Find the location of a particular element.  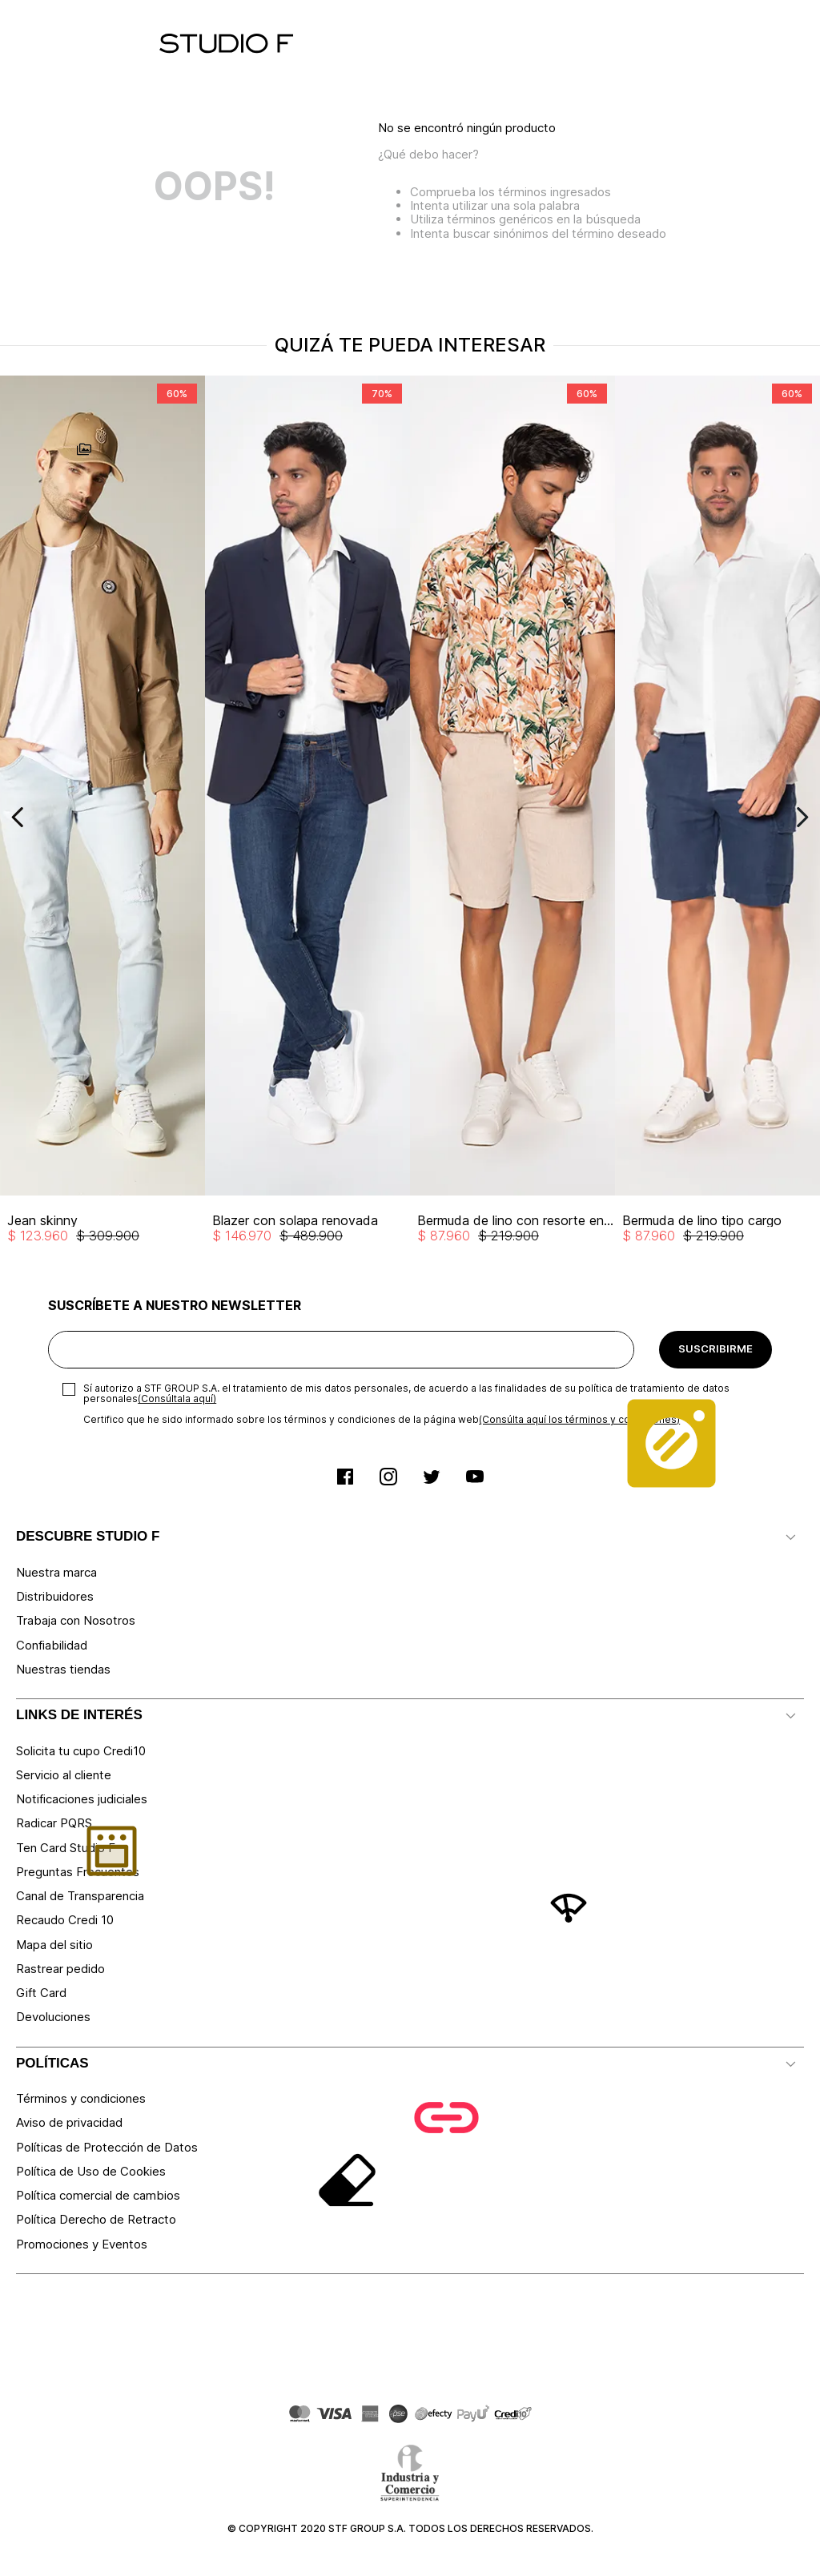

access laundry or washing machine controls is located at coordinates (671, 1443).